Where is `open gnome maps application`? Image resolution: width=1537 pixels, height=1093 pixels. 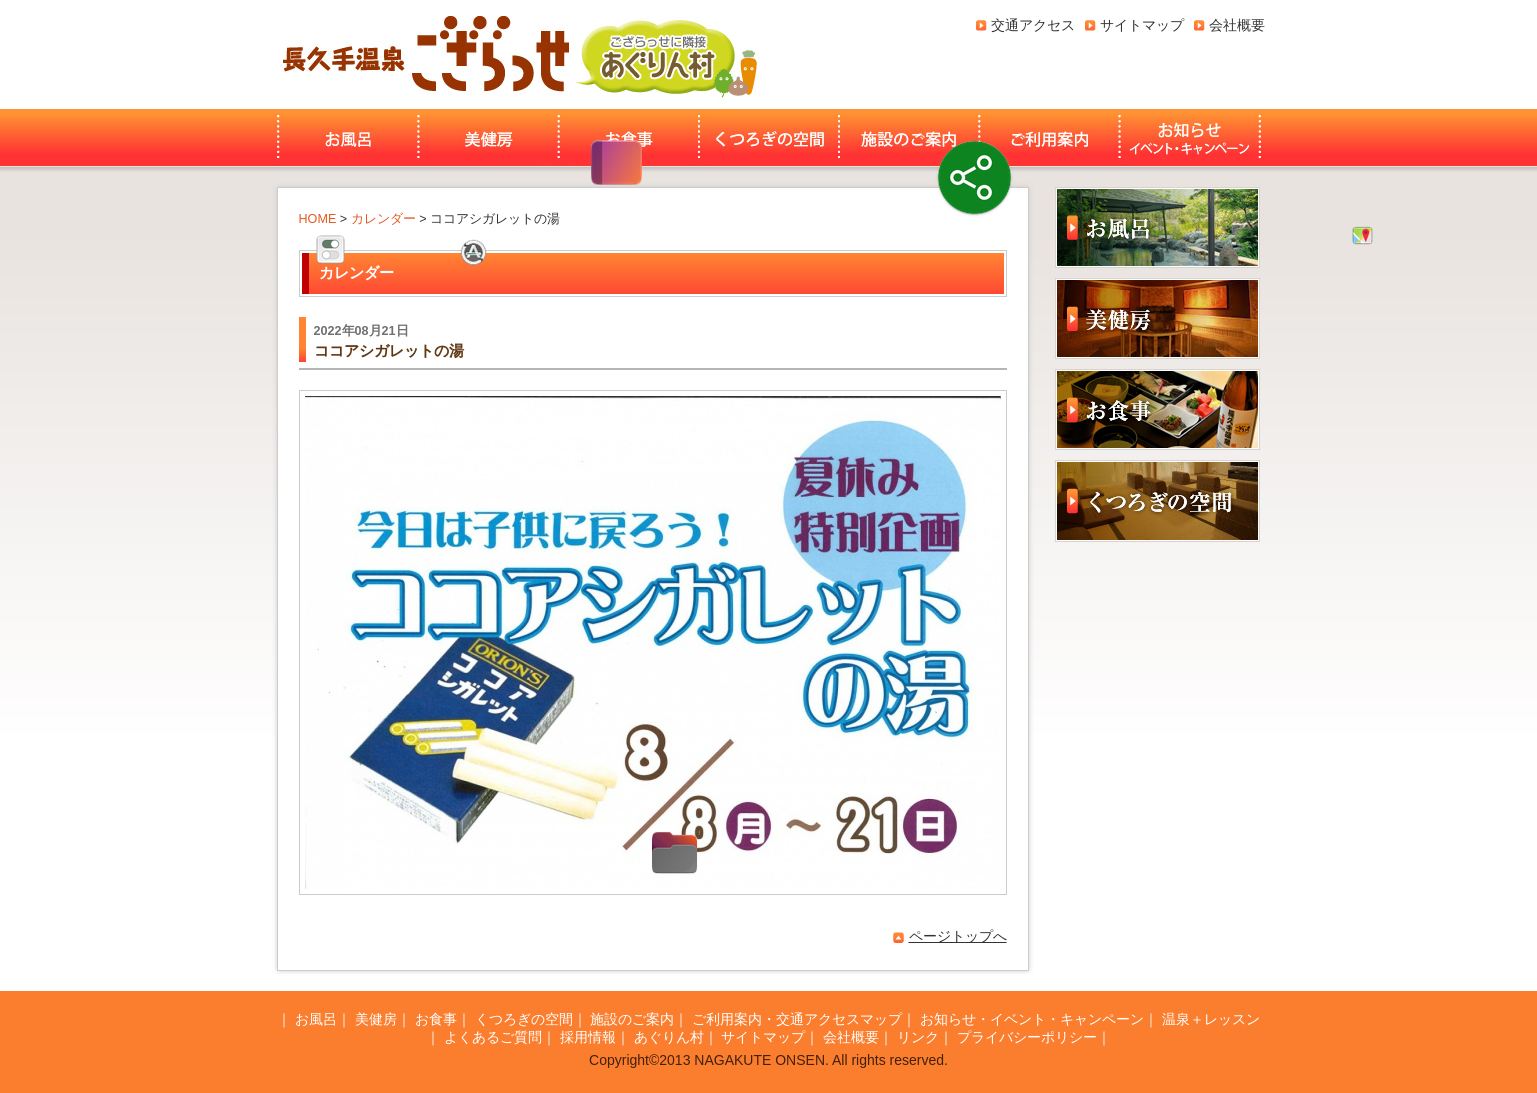 open gnome maps application is located at coordinates (1362, 235).